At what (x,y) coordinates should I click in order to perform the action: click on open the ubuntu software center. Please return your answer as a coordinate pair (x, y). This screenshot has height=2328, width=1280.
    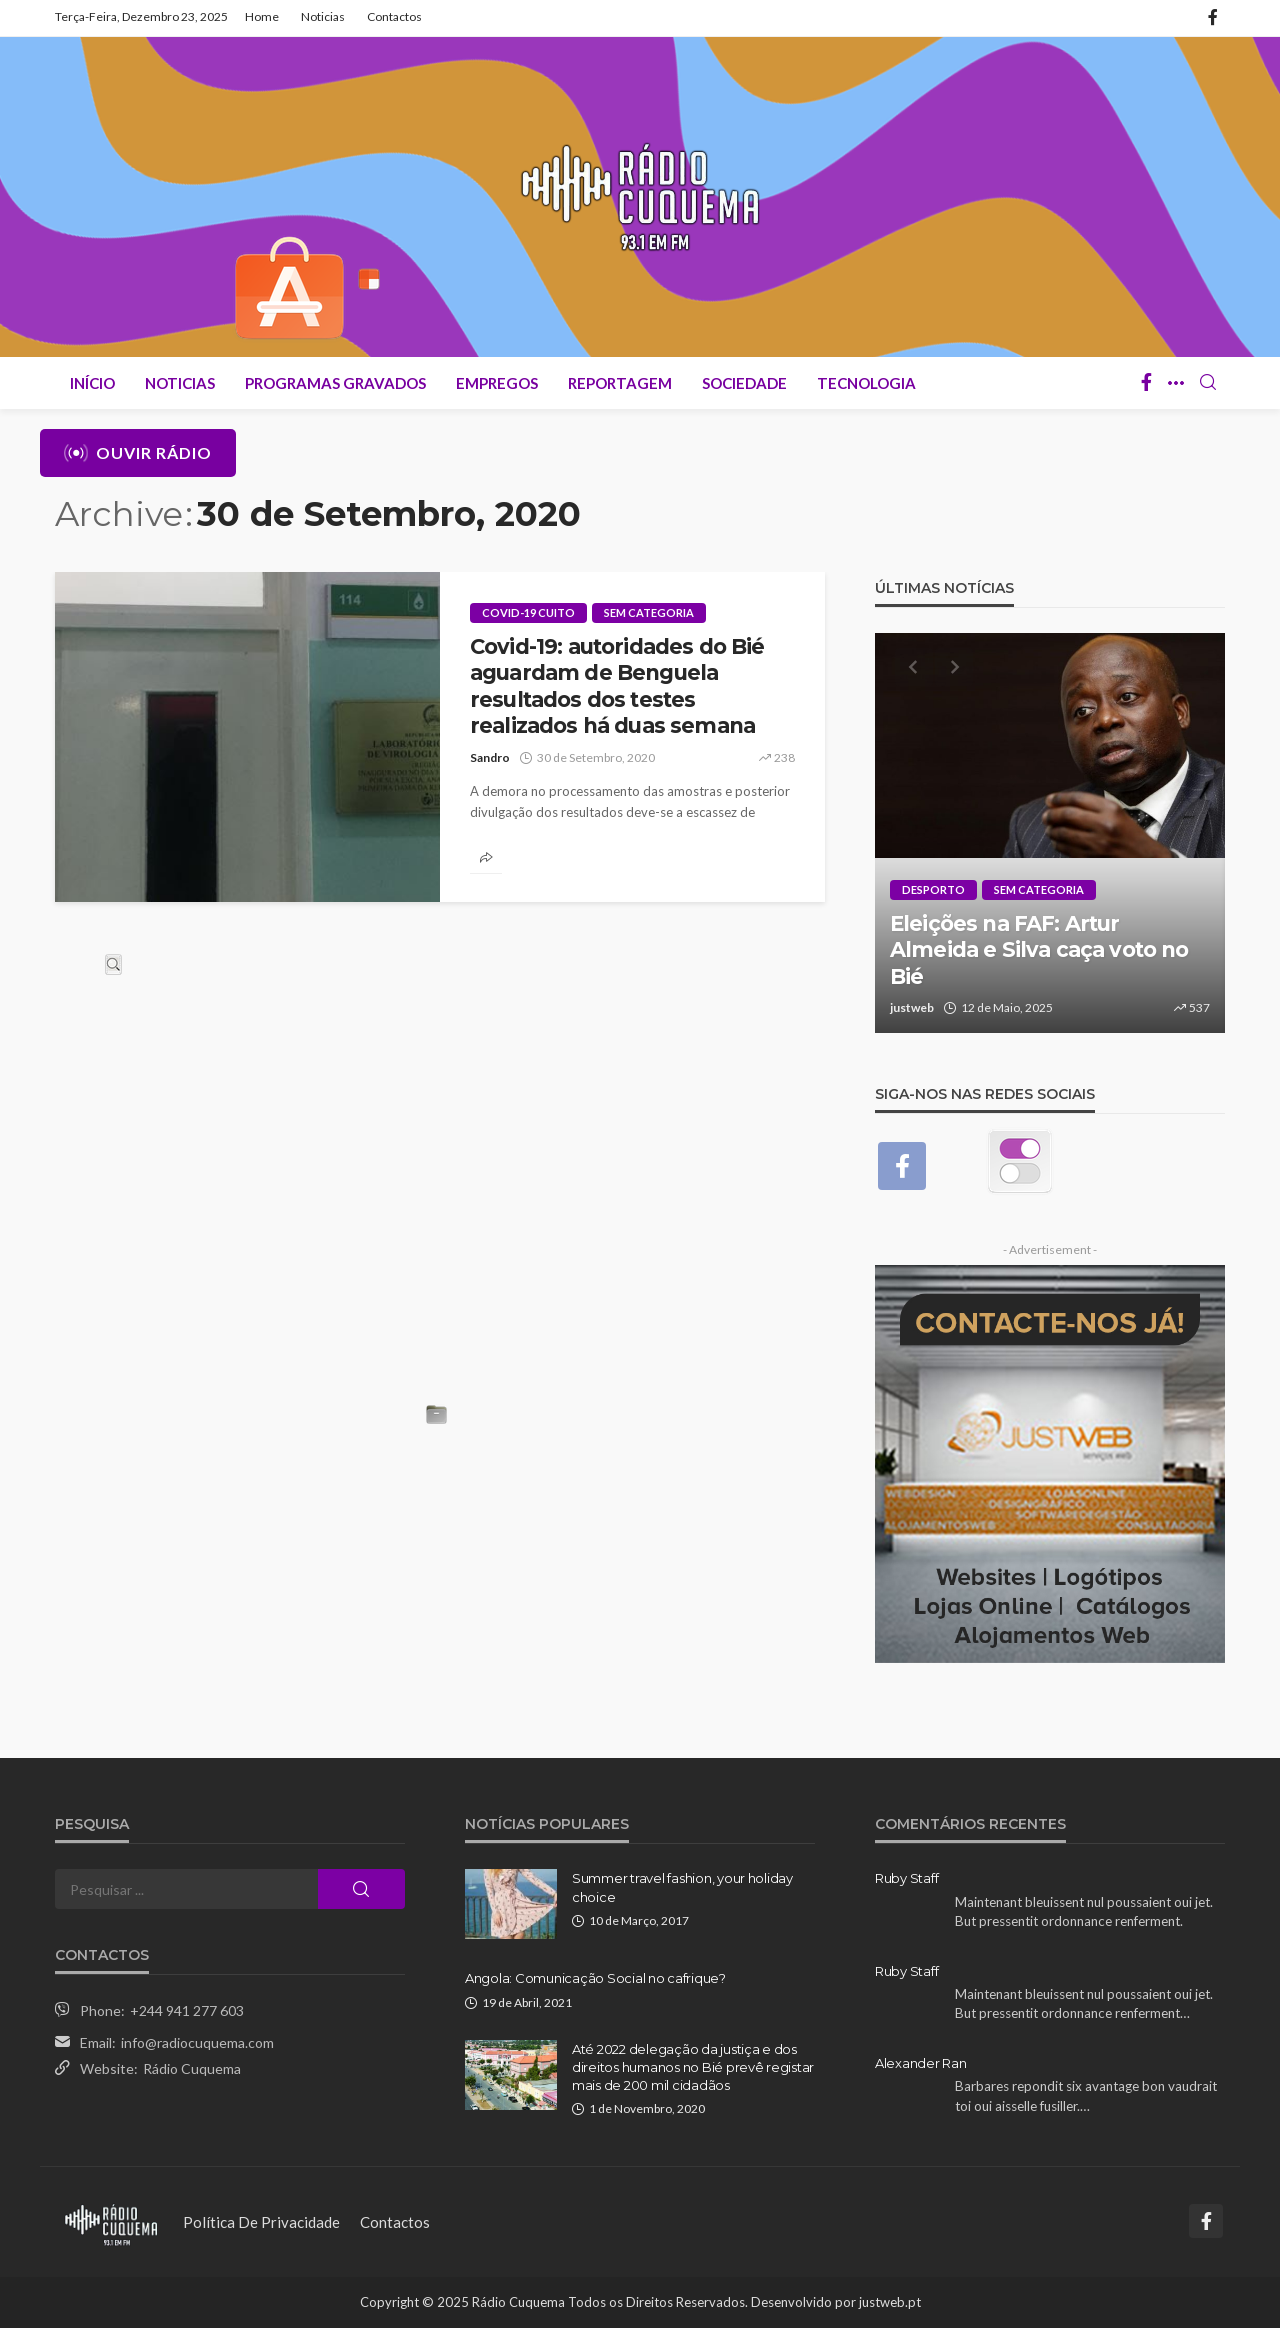
    Looking at the image, I should click on (289, 296).